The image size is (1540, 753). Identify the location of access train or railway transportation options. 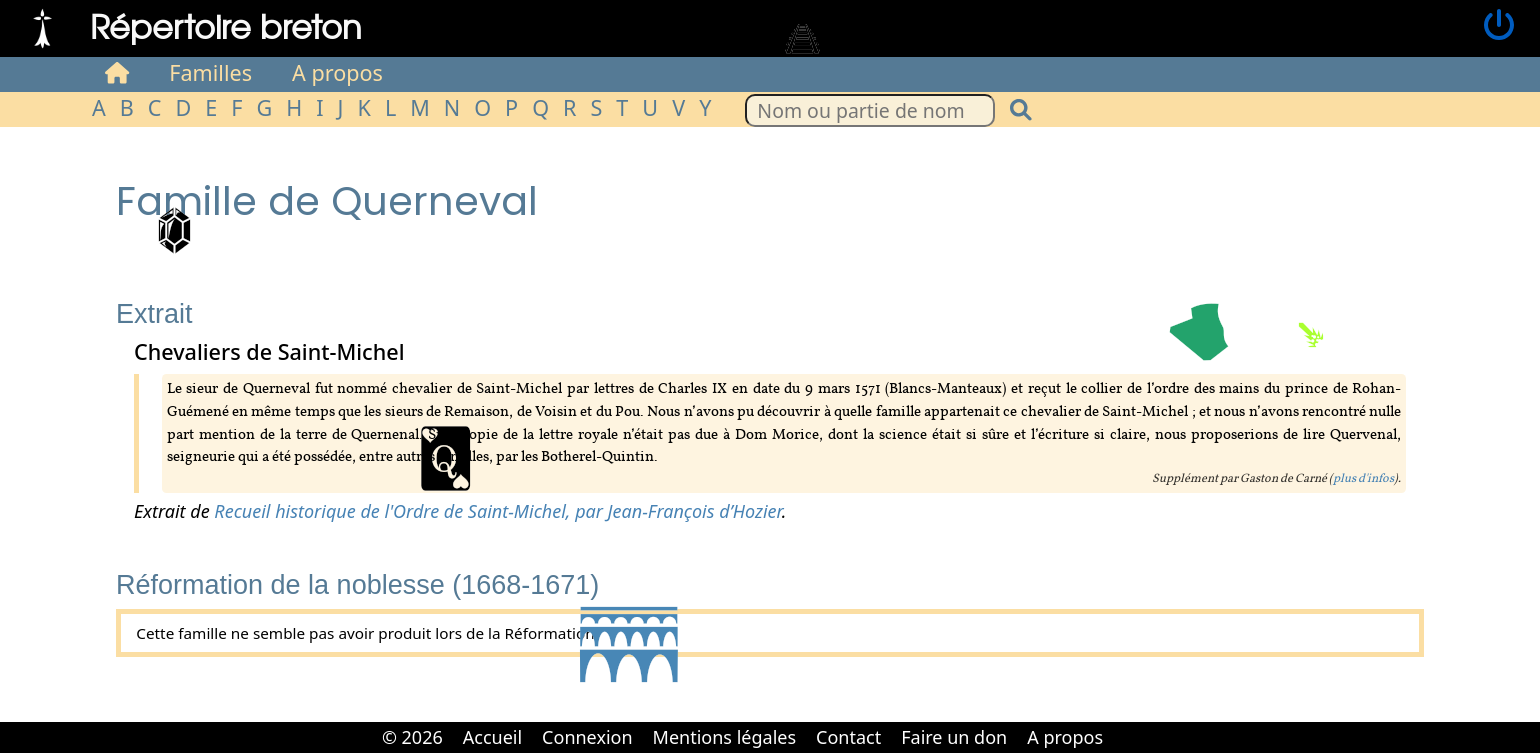
(802, 36).